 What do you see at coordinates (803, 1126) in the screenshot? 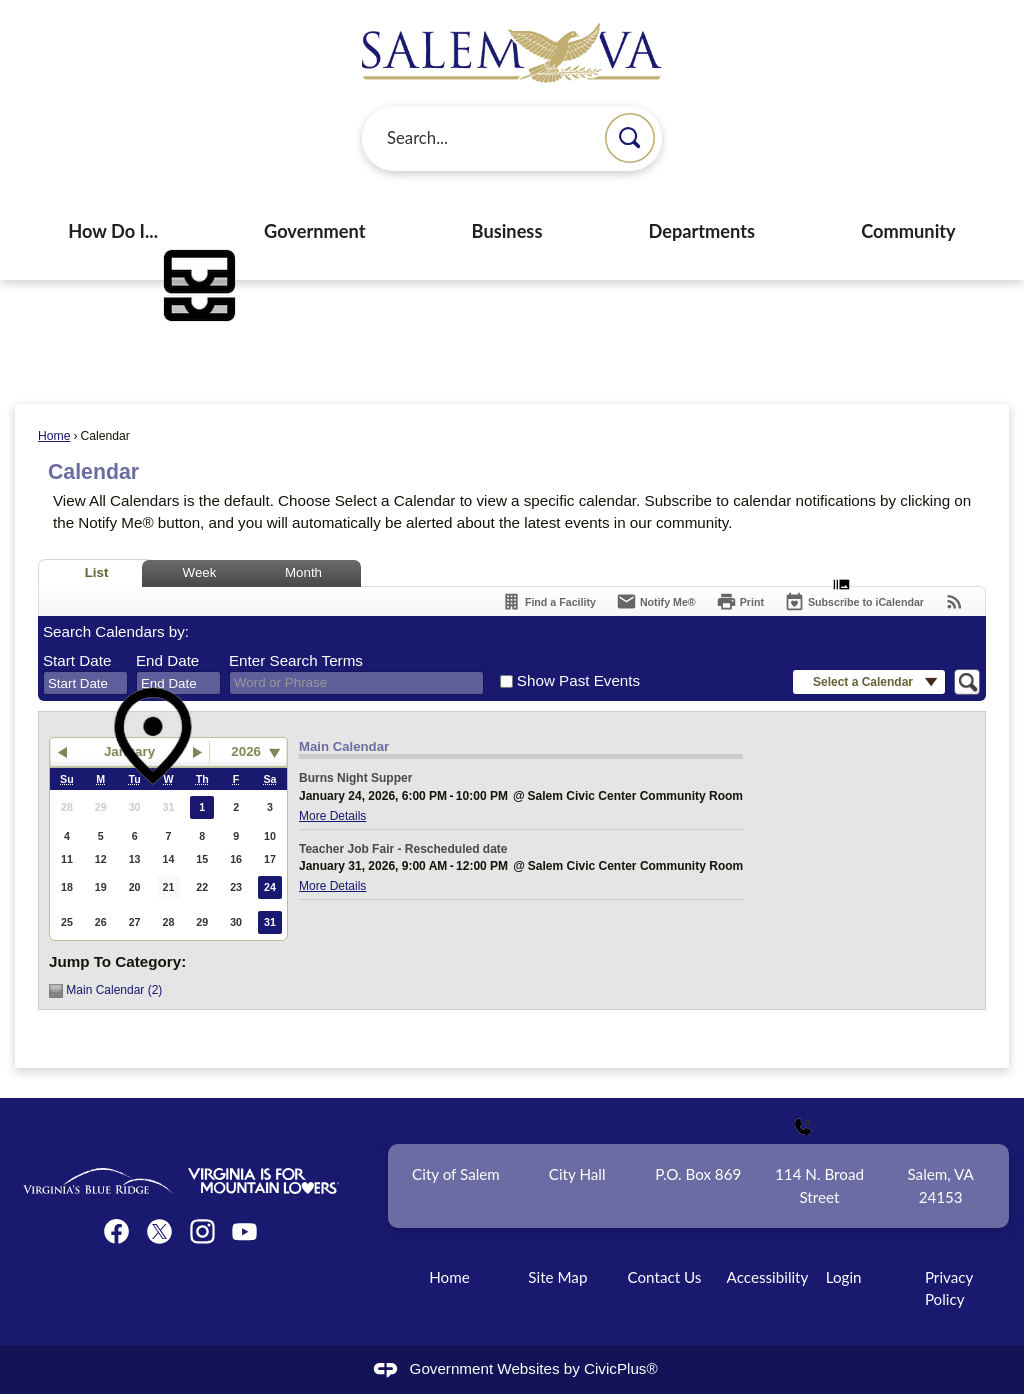
I see `end or decline a phone call` at bounding box center [803, 1126].